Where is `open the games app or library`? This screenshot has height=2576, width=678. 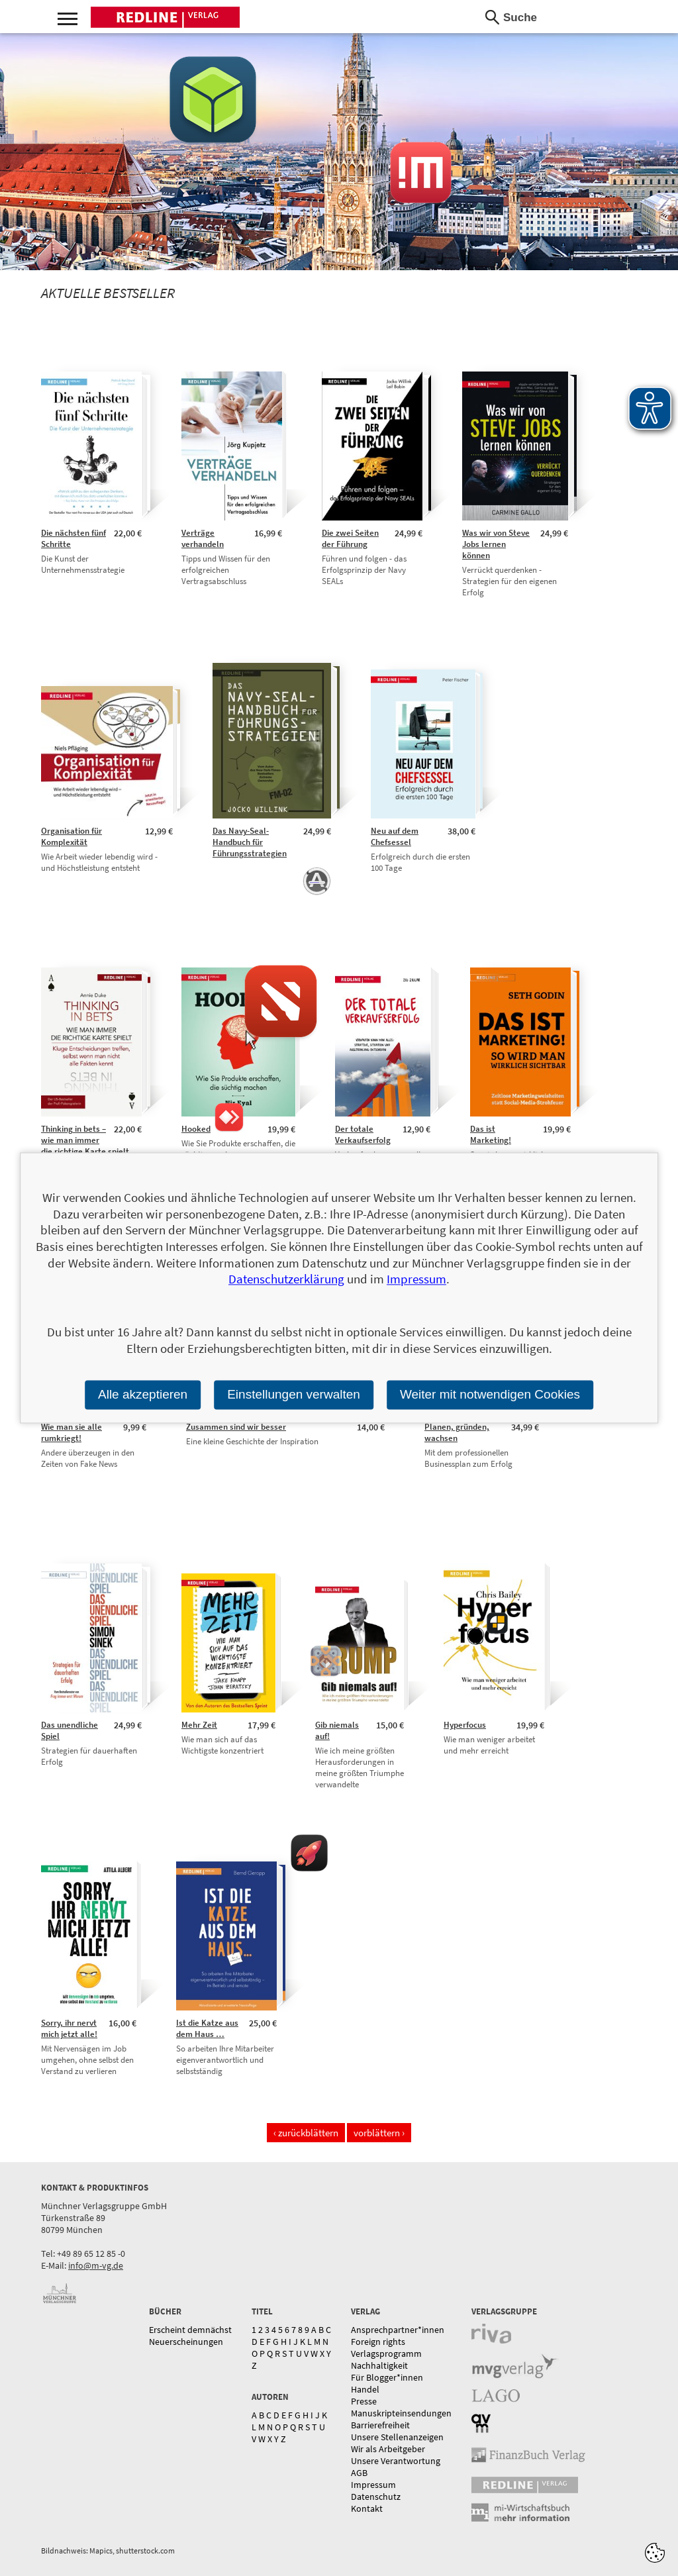
open the games app or library is located at coordinates (309, 1853).